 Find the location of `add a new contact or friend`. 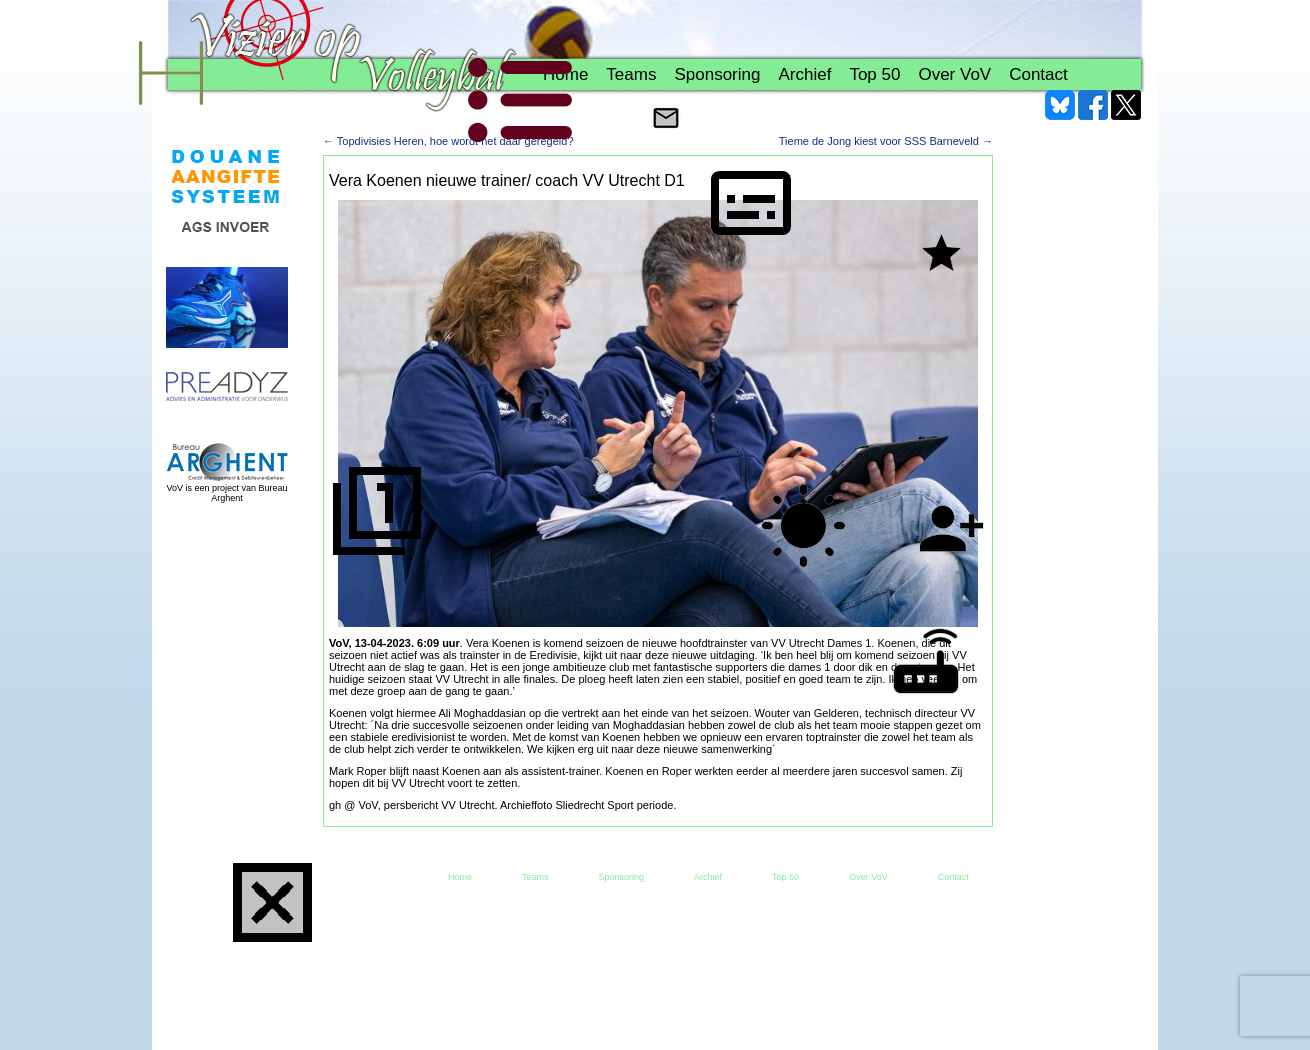

add a new contact or friend is located at coordinates (951, 528).